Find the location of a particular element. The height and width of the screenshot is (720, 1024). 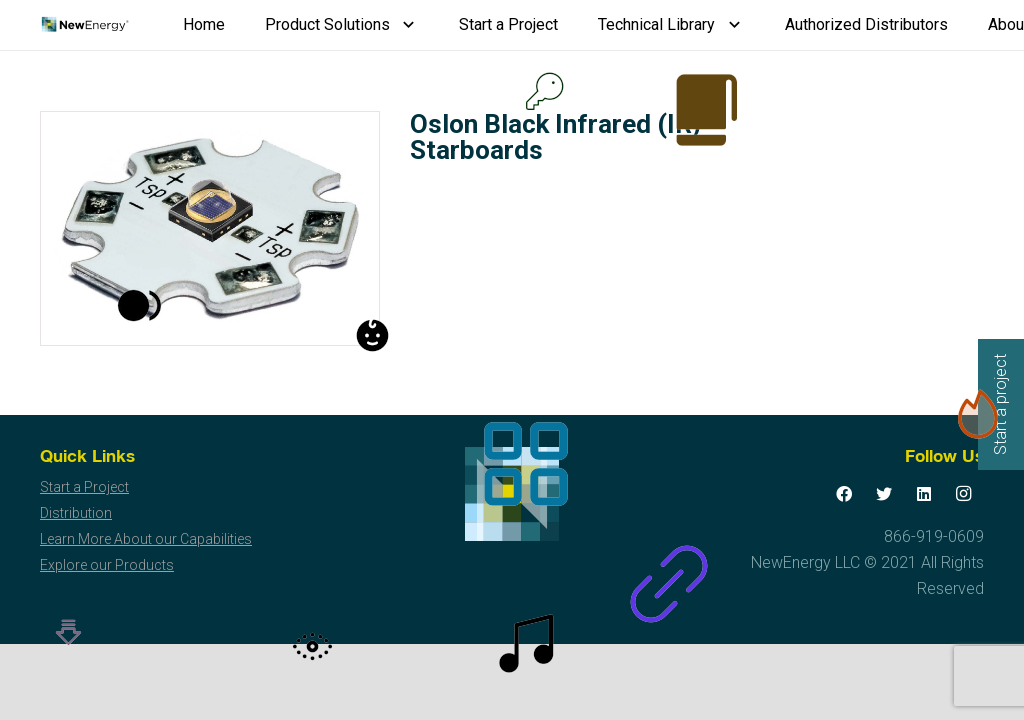

indicates active recording or live broadcast is located at coordinates (139, 305).